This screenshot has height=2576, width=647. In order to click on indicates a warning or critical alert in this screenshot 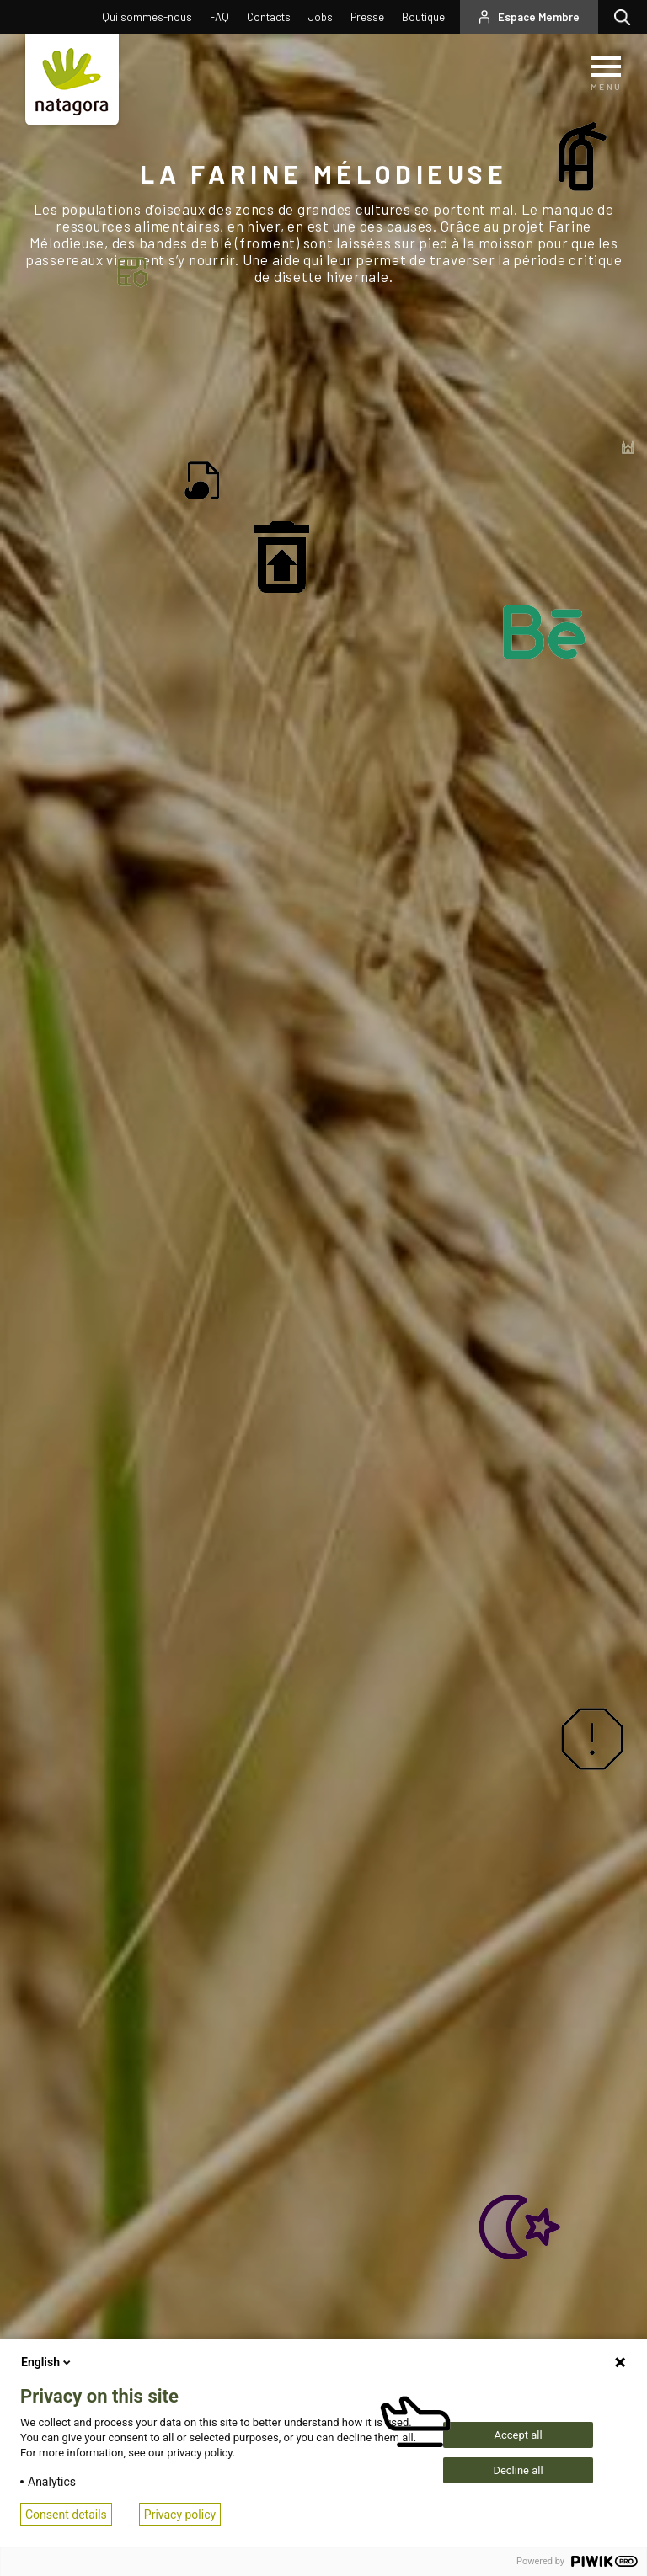, I will do `click(592, 1739)`.